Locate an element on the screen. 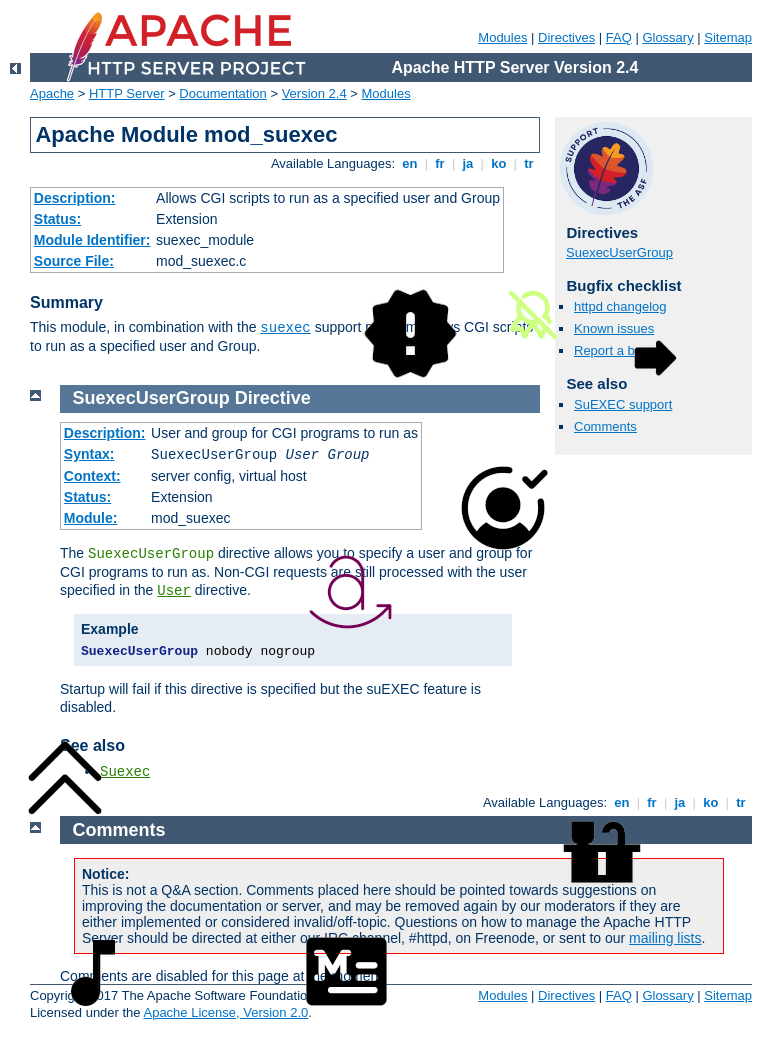  indicates awards or achievements are disabled is located at coordinates (533, 315).